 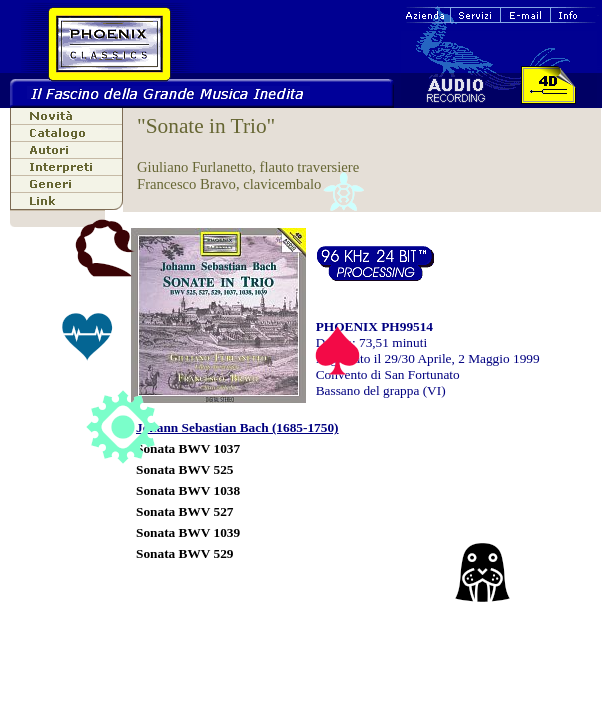 I want to click on view health or fitness tracking data, so click(x=87, y=337).